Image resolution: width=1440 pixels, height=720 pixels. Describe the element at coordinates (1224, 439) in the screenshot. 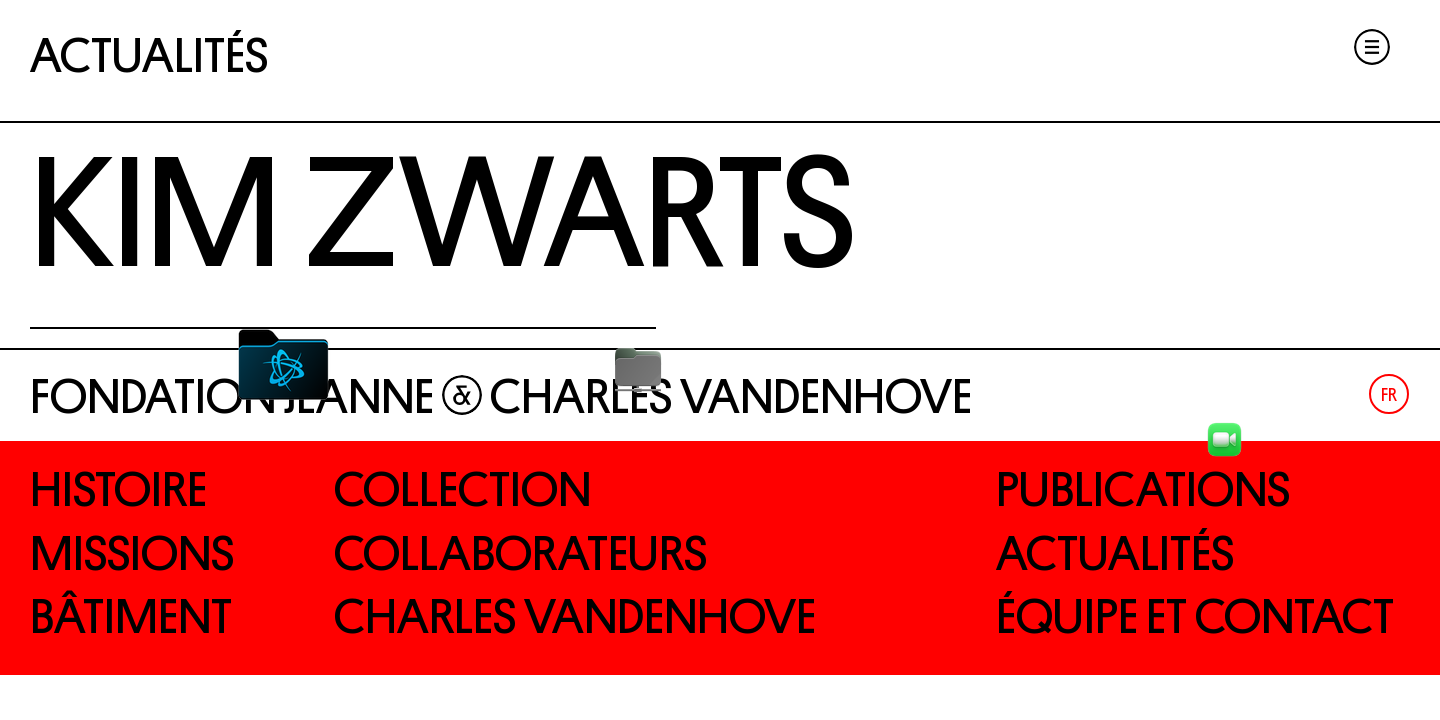

I see `open FaceTime to start a video call` at that location.